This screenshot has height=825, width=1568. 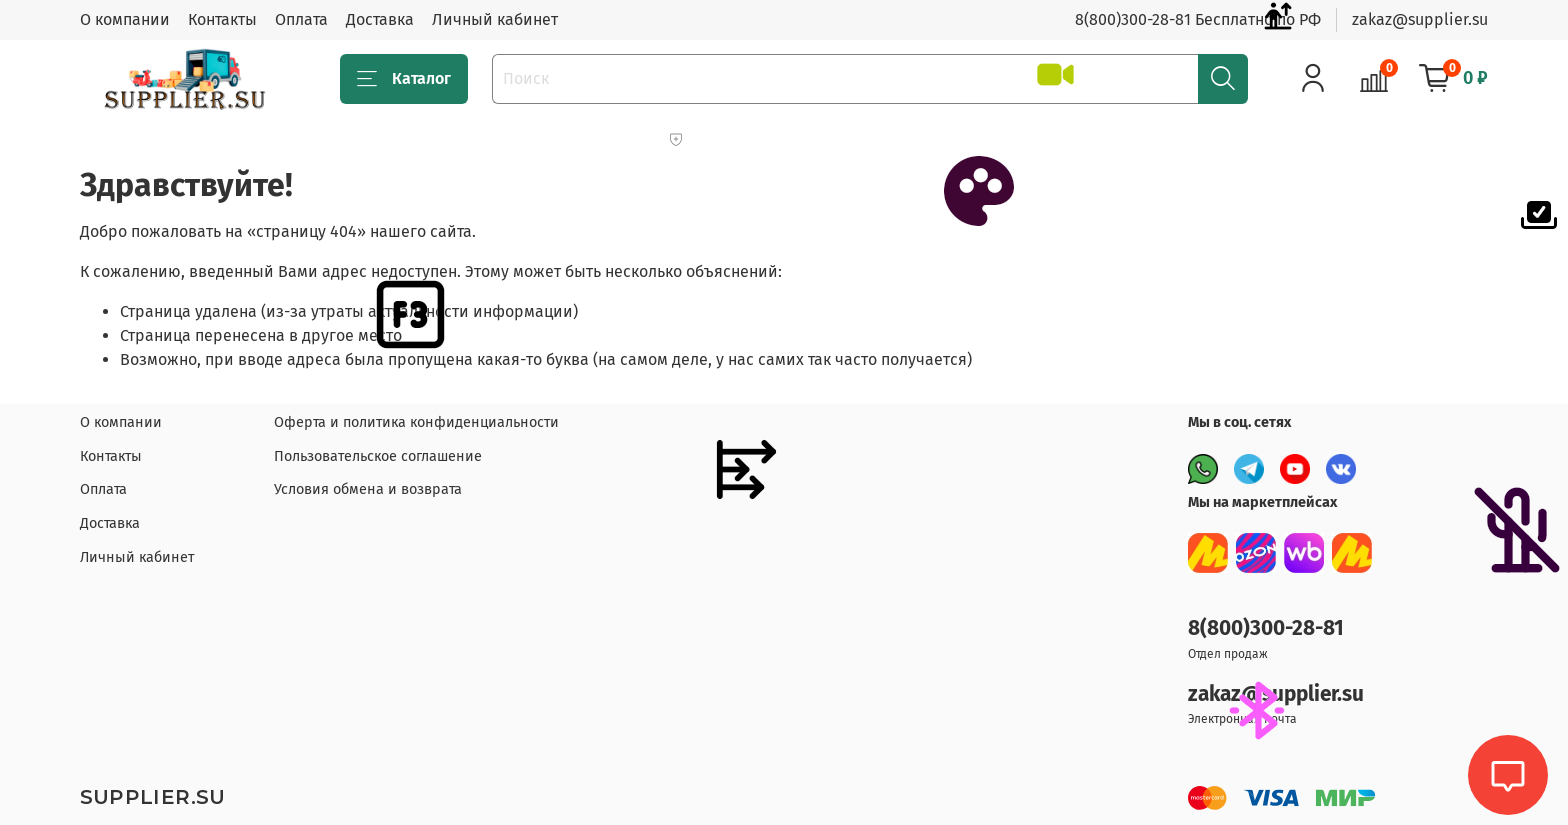 What do you see at coordinates (1258, 710) in the screenshot?
I see `indicates an active bluetooth connection` at bounding box center [1258, 710].